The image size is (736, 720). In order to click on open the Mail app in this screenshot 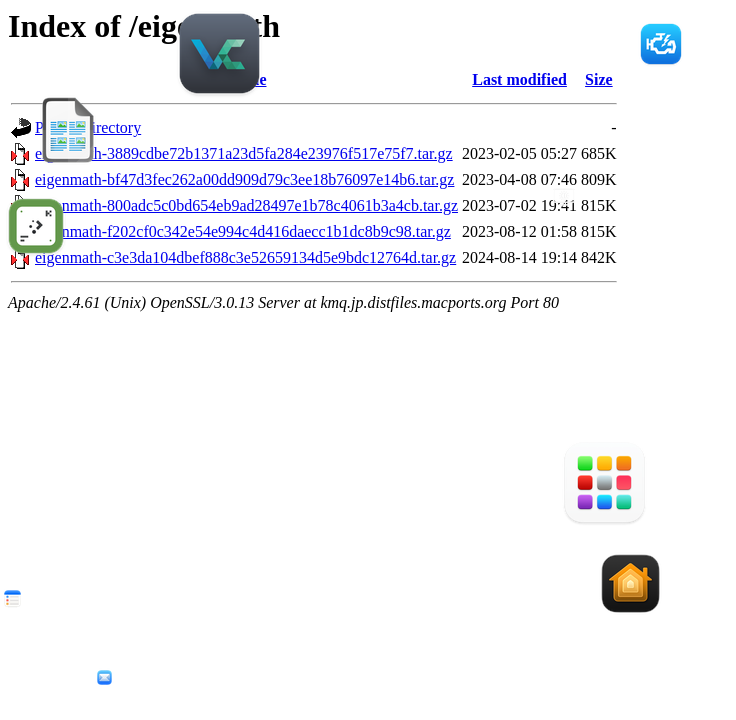, I will do `click(104, 677)`.